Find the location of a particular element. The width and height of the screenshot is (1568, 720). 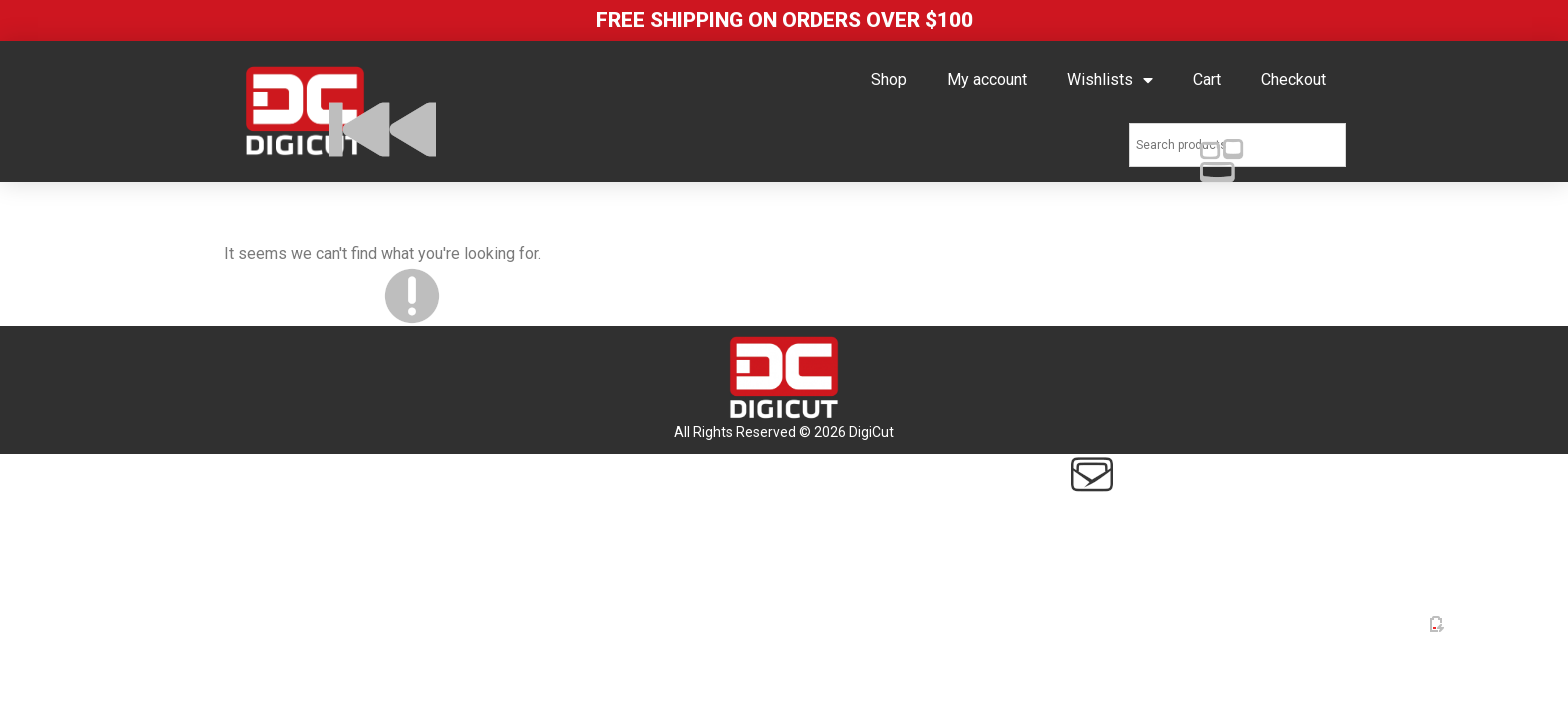

open the mail app is located at coordinates (1092, 473).